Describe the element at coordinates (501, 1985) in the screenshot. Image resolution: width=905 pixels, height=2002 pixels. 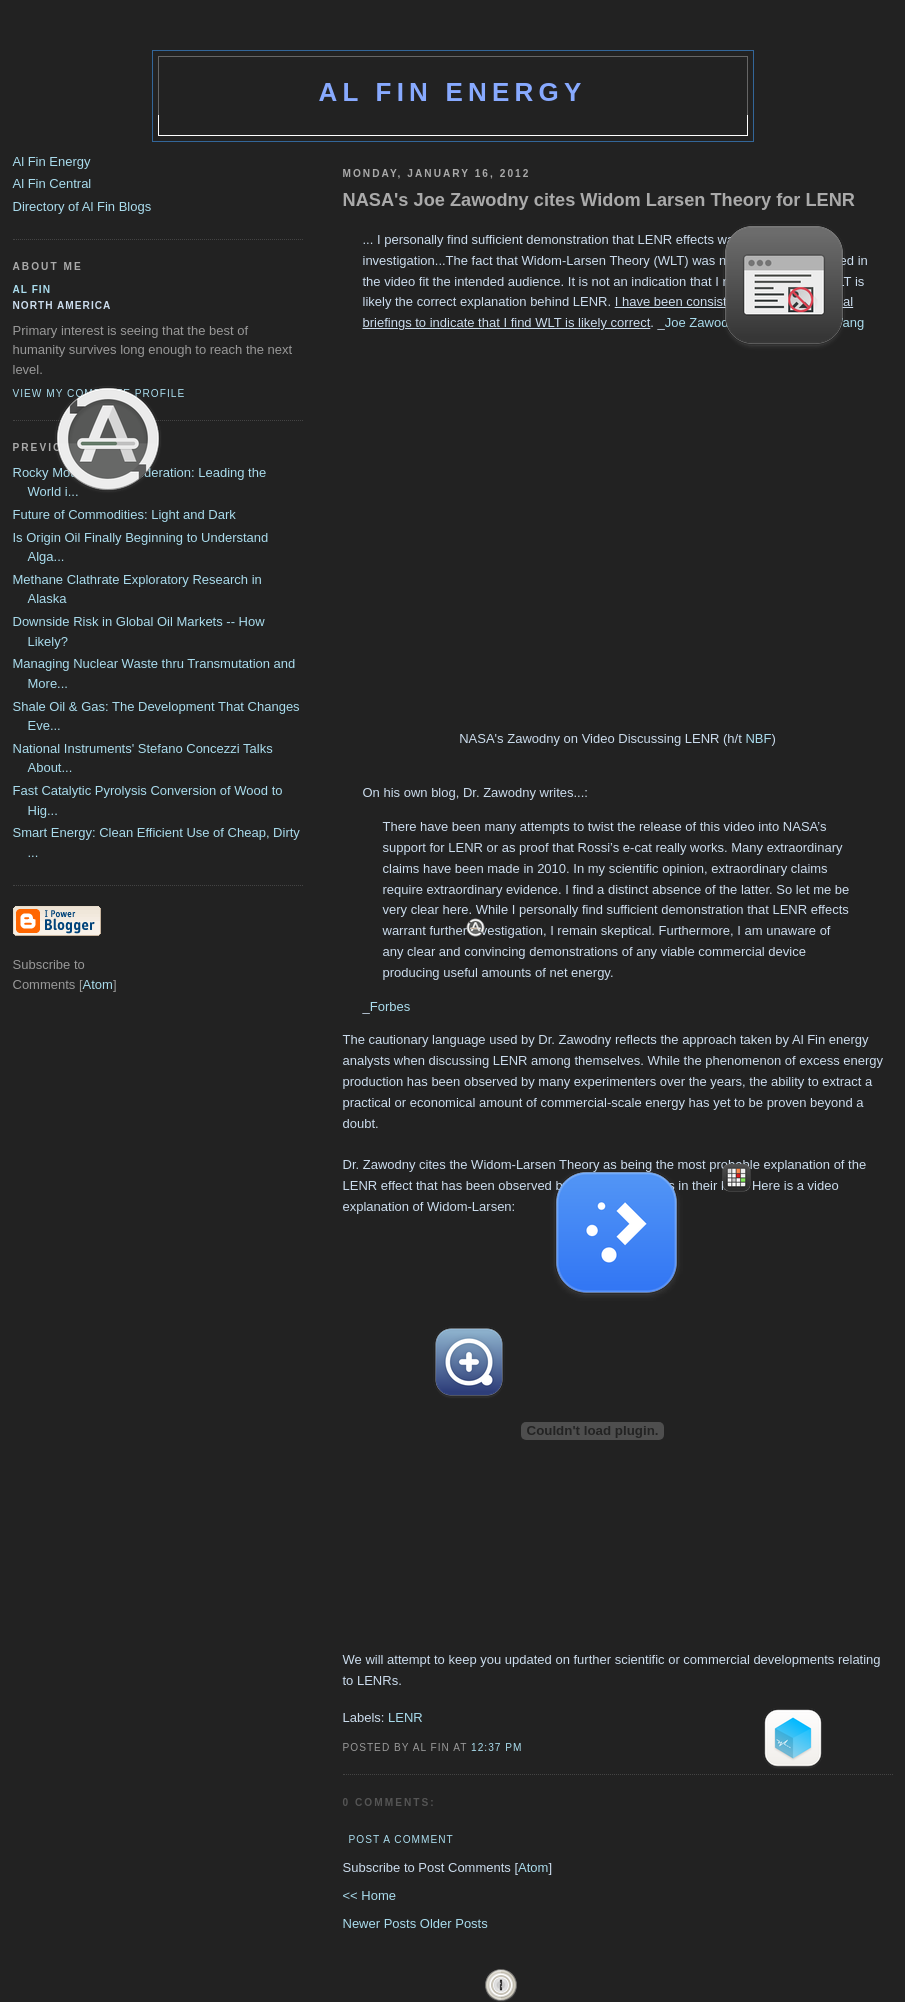
I see `open seahorse password and encryption key manager` at that location.